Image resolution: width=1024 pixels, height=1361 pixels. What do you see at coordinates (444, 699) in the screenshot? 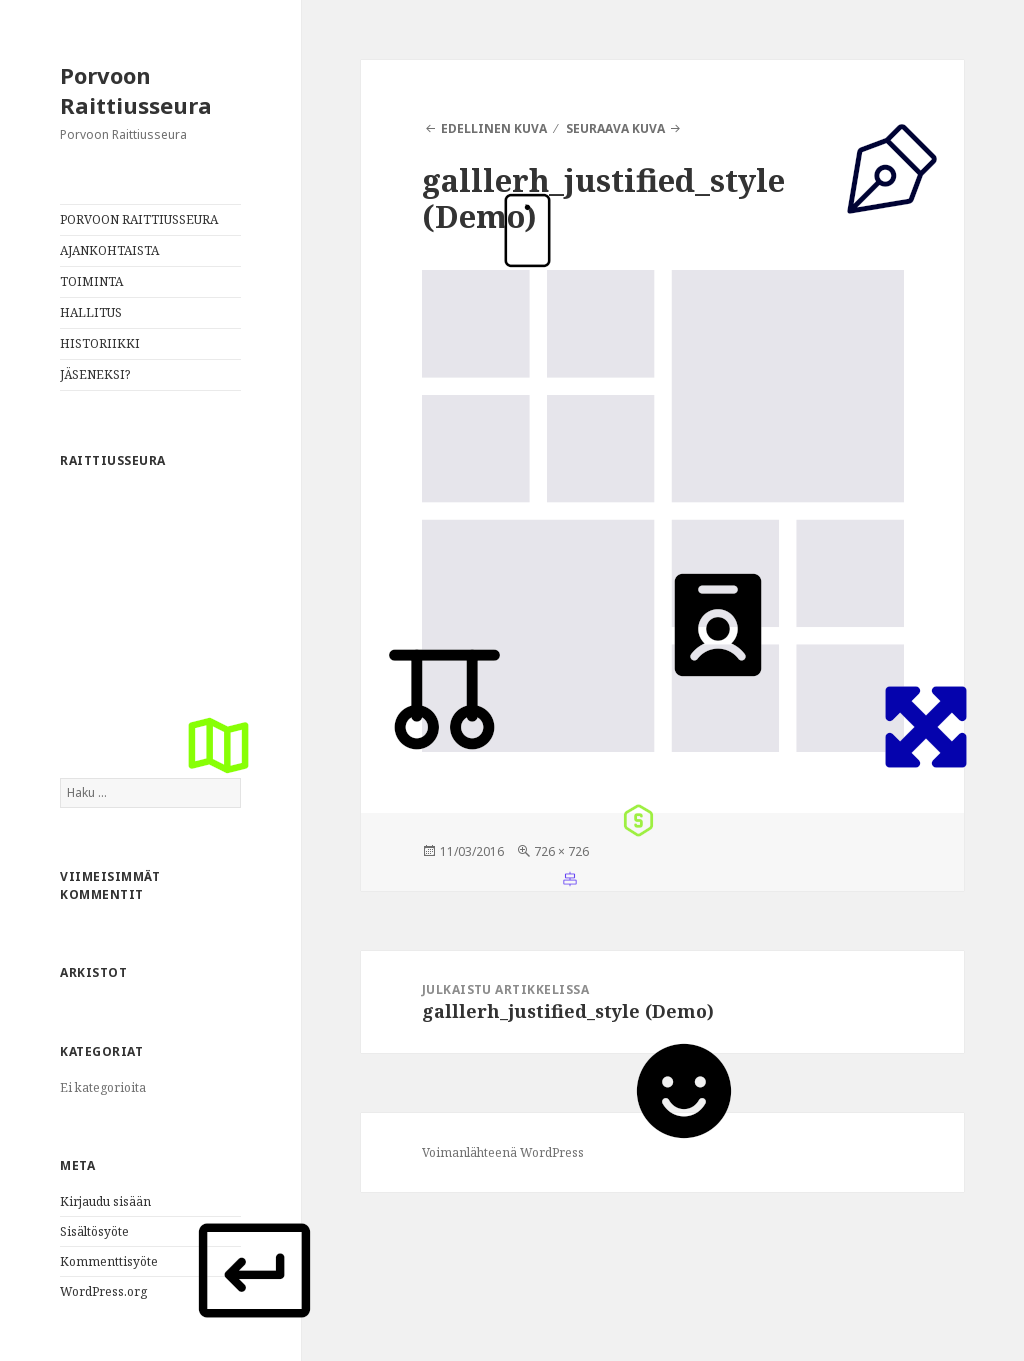
I see `gymnastics rings equipment indicator` at bounding box center [444, 699].